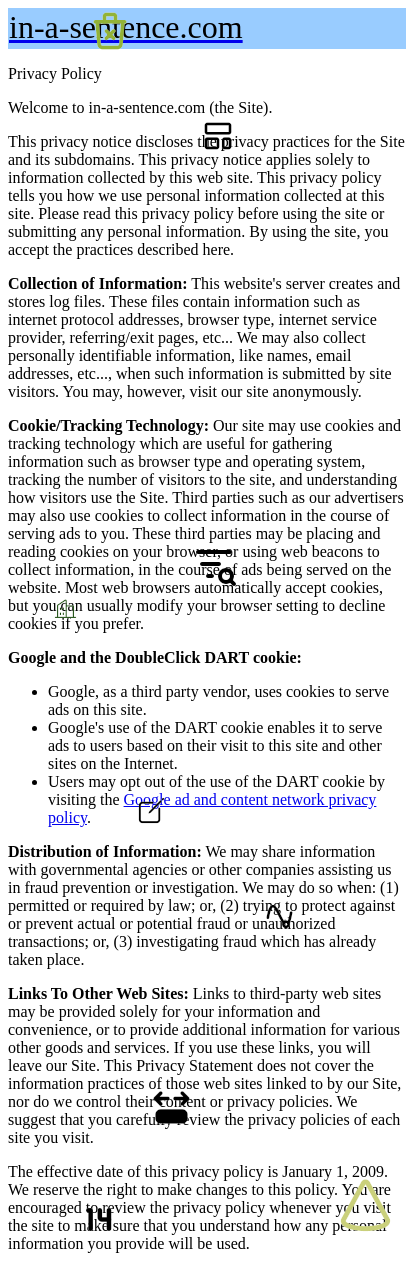 This screenshot has width=414, height=1269. What do you see at coordinates (218, 136) in the screenshot?
I see `select a page layout template` at bounding box center [218, 136].